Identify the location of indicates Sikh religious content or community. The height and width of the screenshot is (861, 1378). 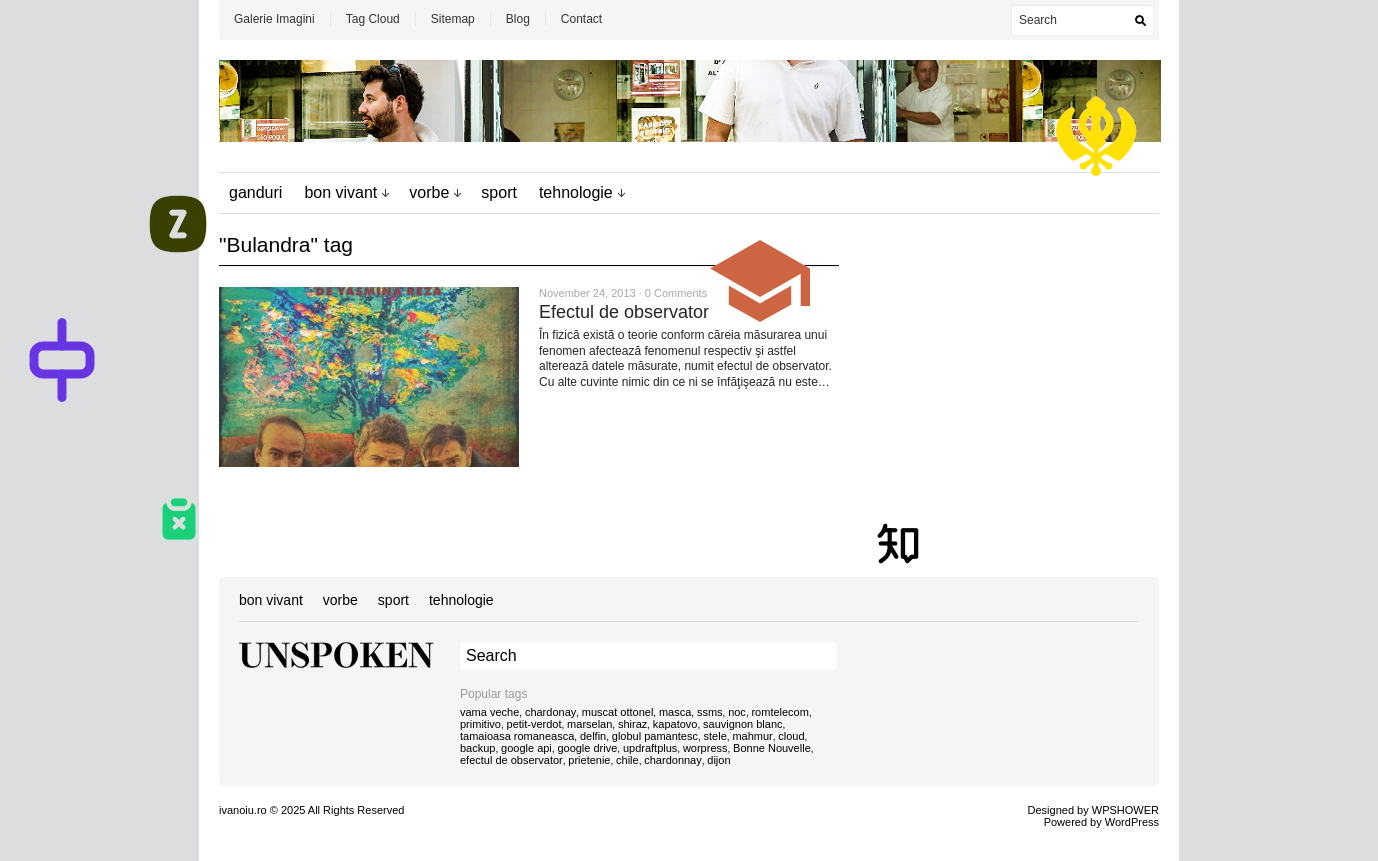
(1096, 136).